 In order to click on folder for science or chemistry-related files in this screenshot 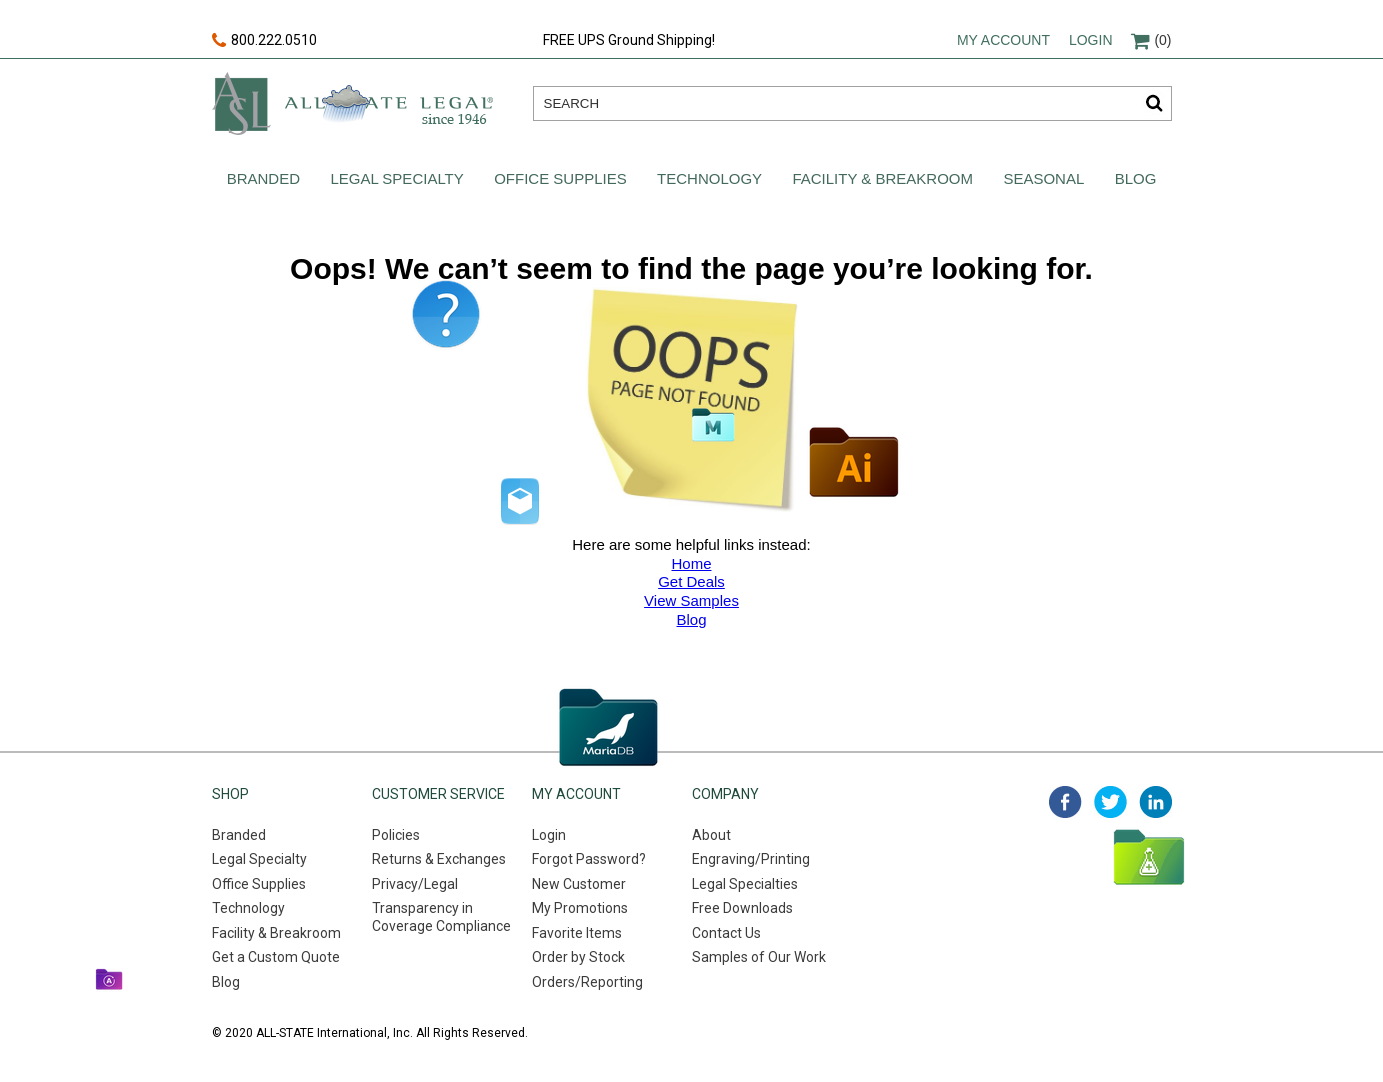, I will do `click(1149, 859)`.